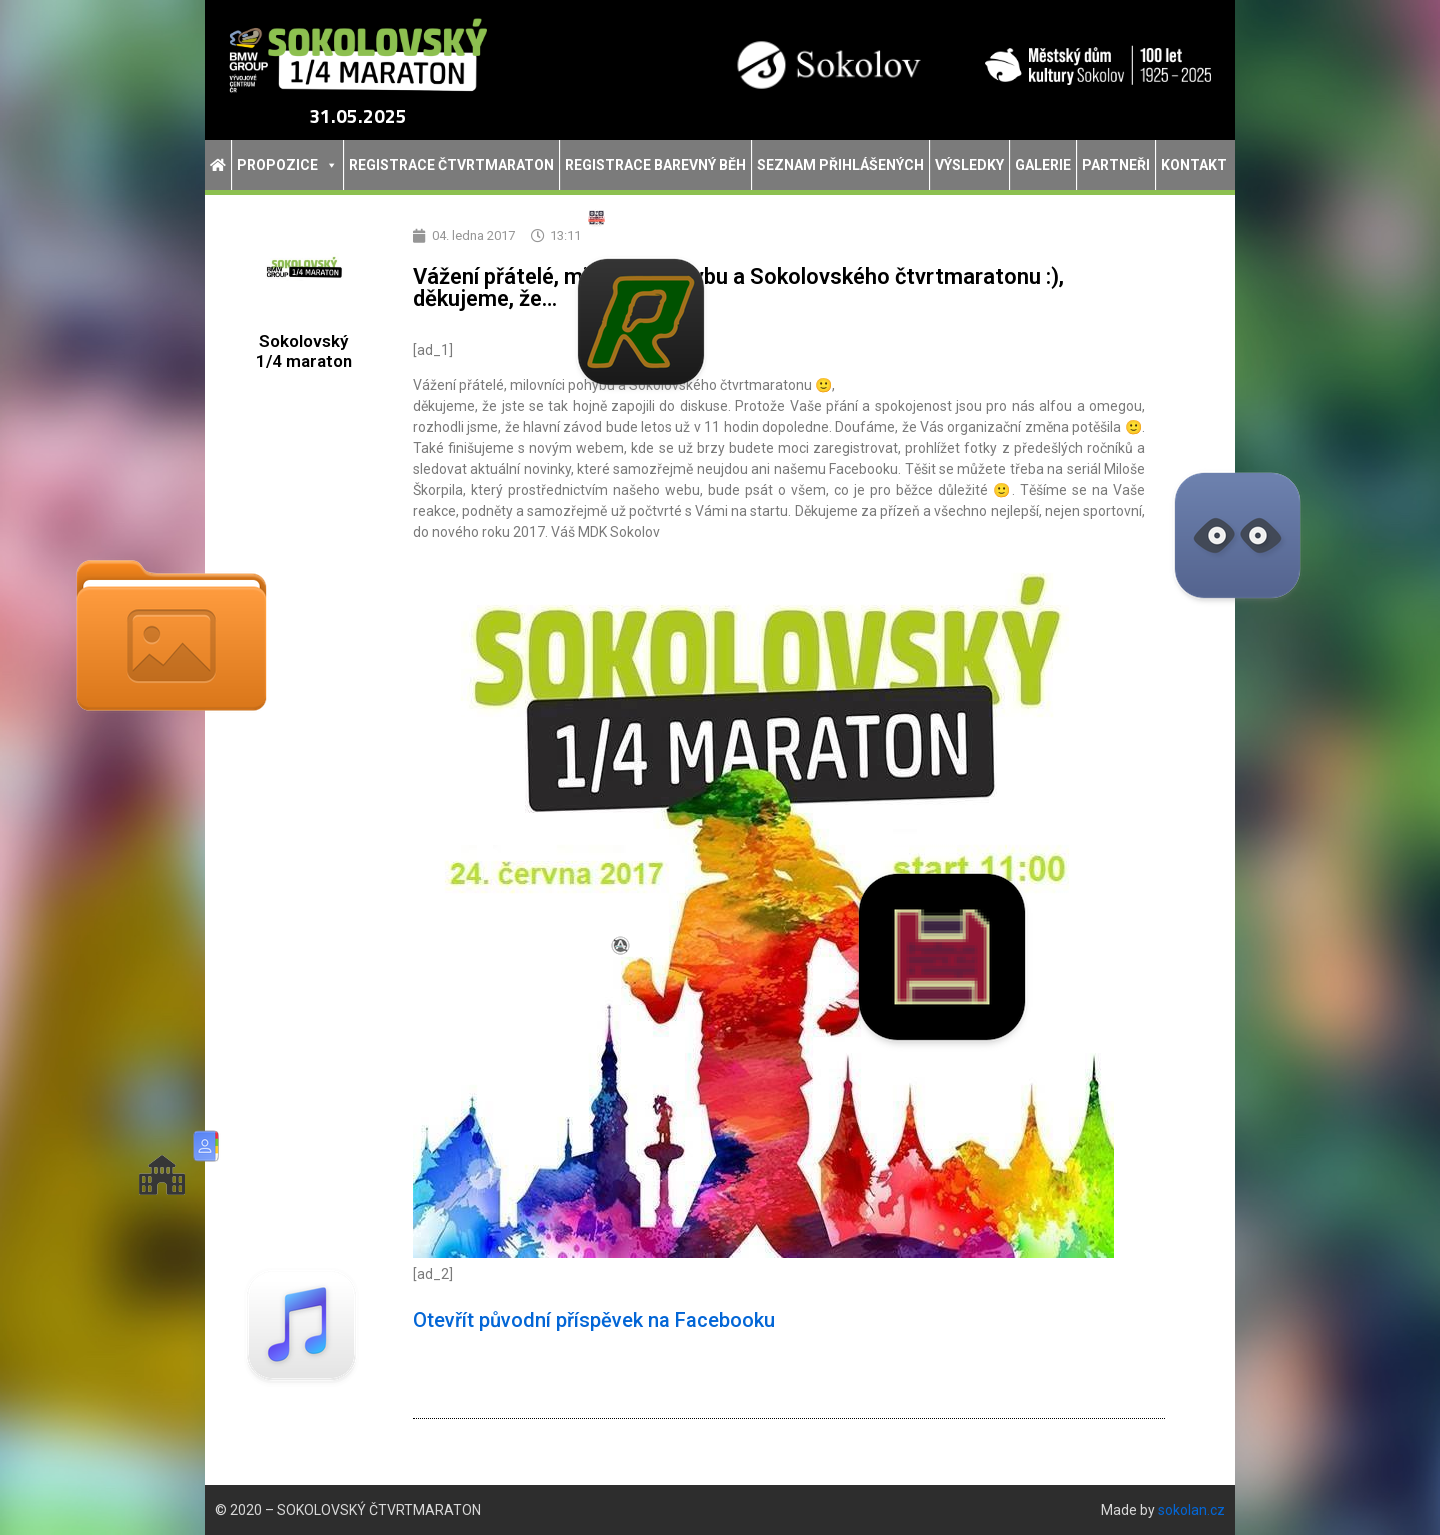 This screenshot has height=1535, width=1440. I want to click on open your images folder, so click(171, 635).